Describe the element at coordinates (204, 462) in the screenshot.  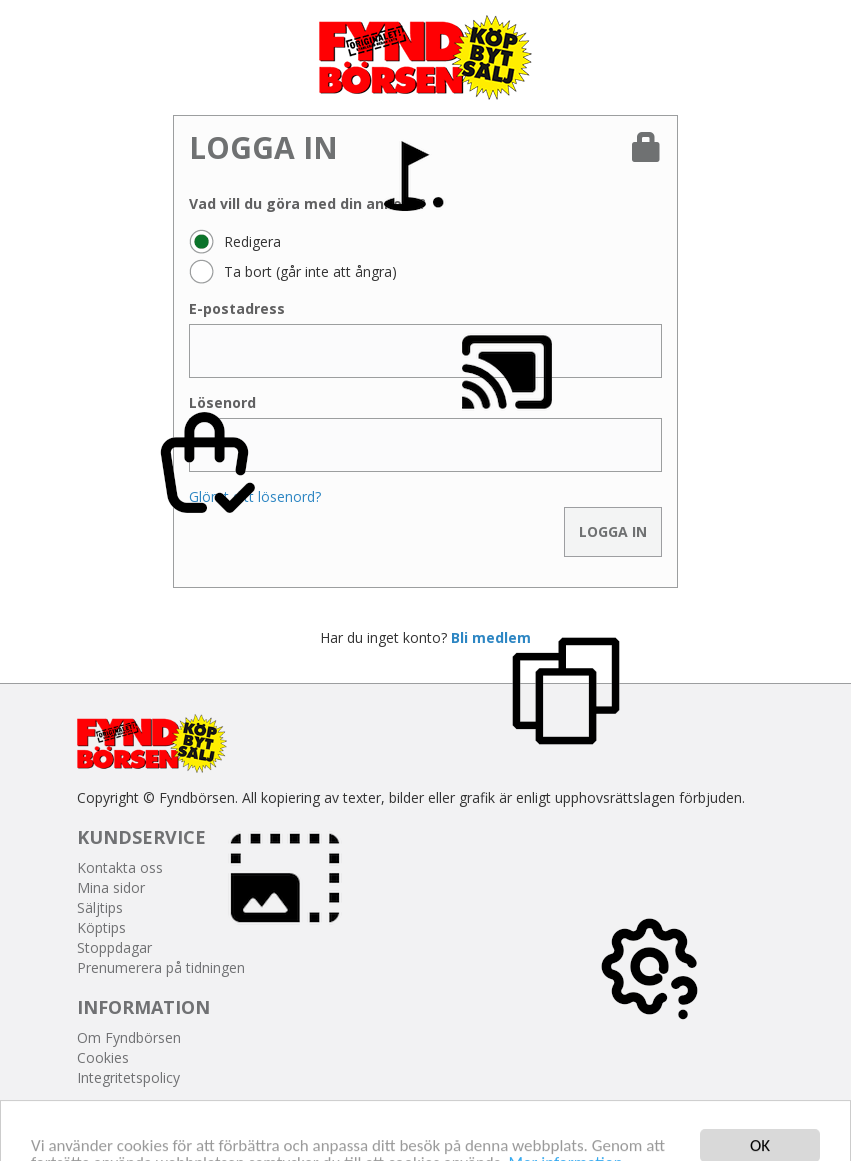
I see `purchase completed successfully` at that location.